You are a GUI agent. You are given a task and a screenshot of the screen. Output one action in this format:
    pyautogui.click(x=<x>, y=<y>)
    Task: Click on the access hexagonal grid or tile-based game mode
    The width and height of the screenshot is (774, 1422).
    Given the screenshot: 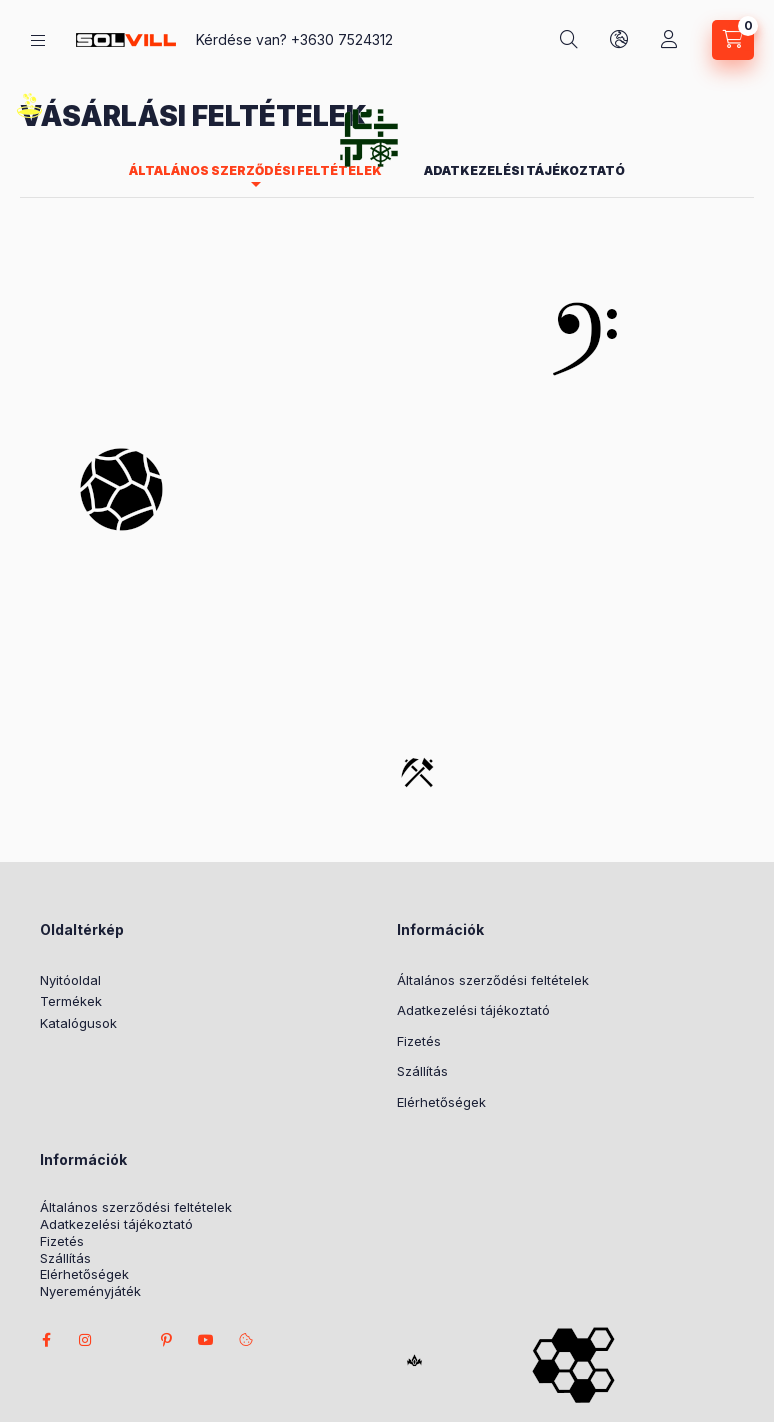 What is the action you would take?
    pyautogui.click(x=573, y=1362)
    